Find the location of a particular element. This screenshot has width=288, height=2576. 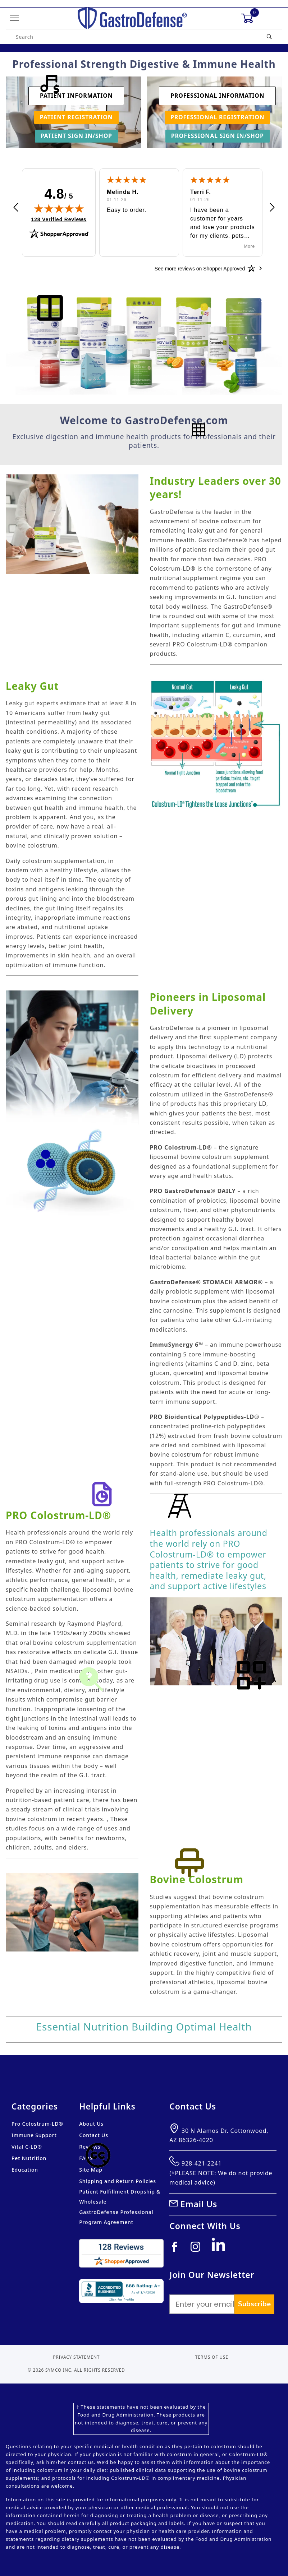

indicates content is not available under creative commons license is located at coordinates (98, 2155).